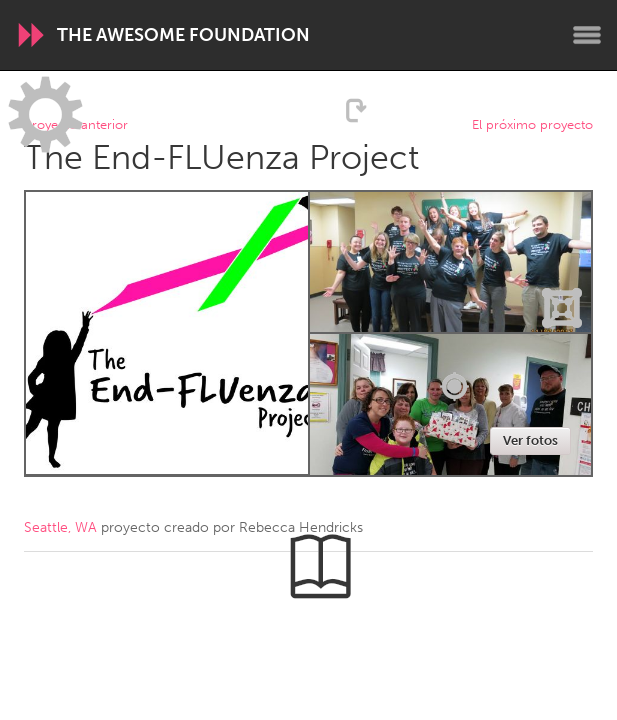  What do you see at coordinates (45, 114) in the screenshot?
I see `access system settings` at bounding box center [45, 114].